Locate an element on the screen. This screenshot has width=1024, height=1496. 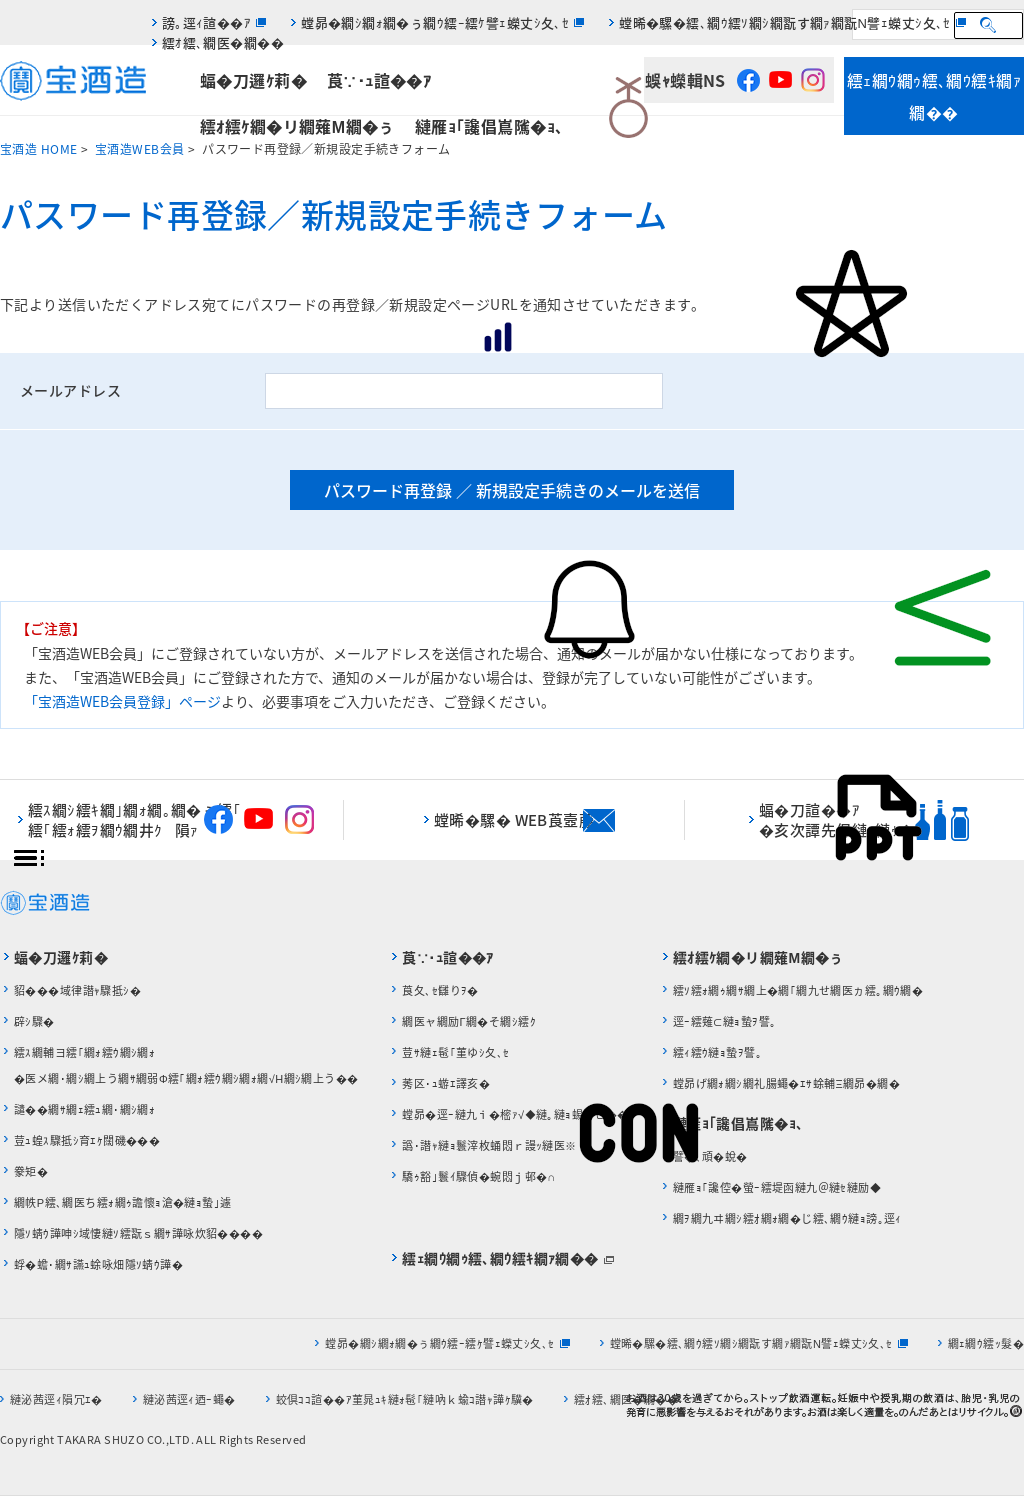
view notifications is located at coordinates (589, 609).